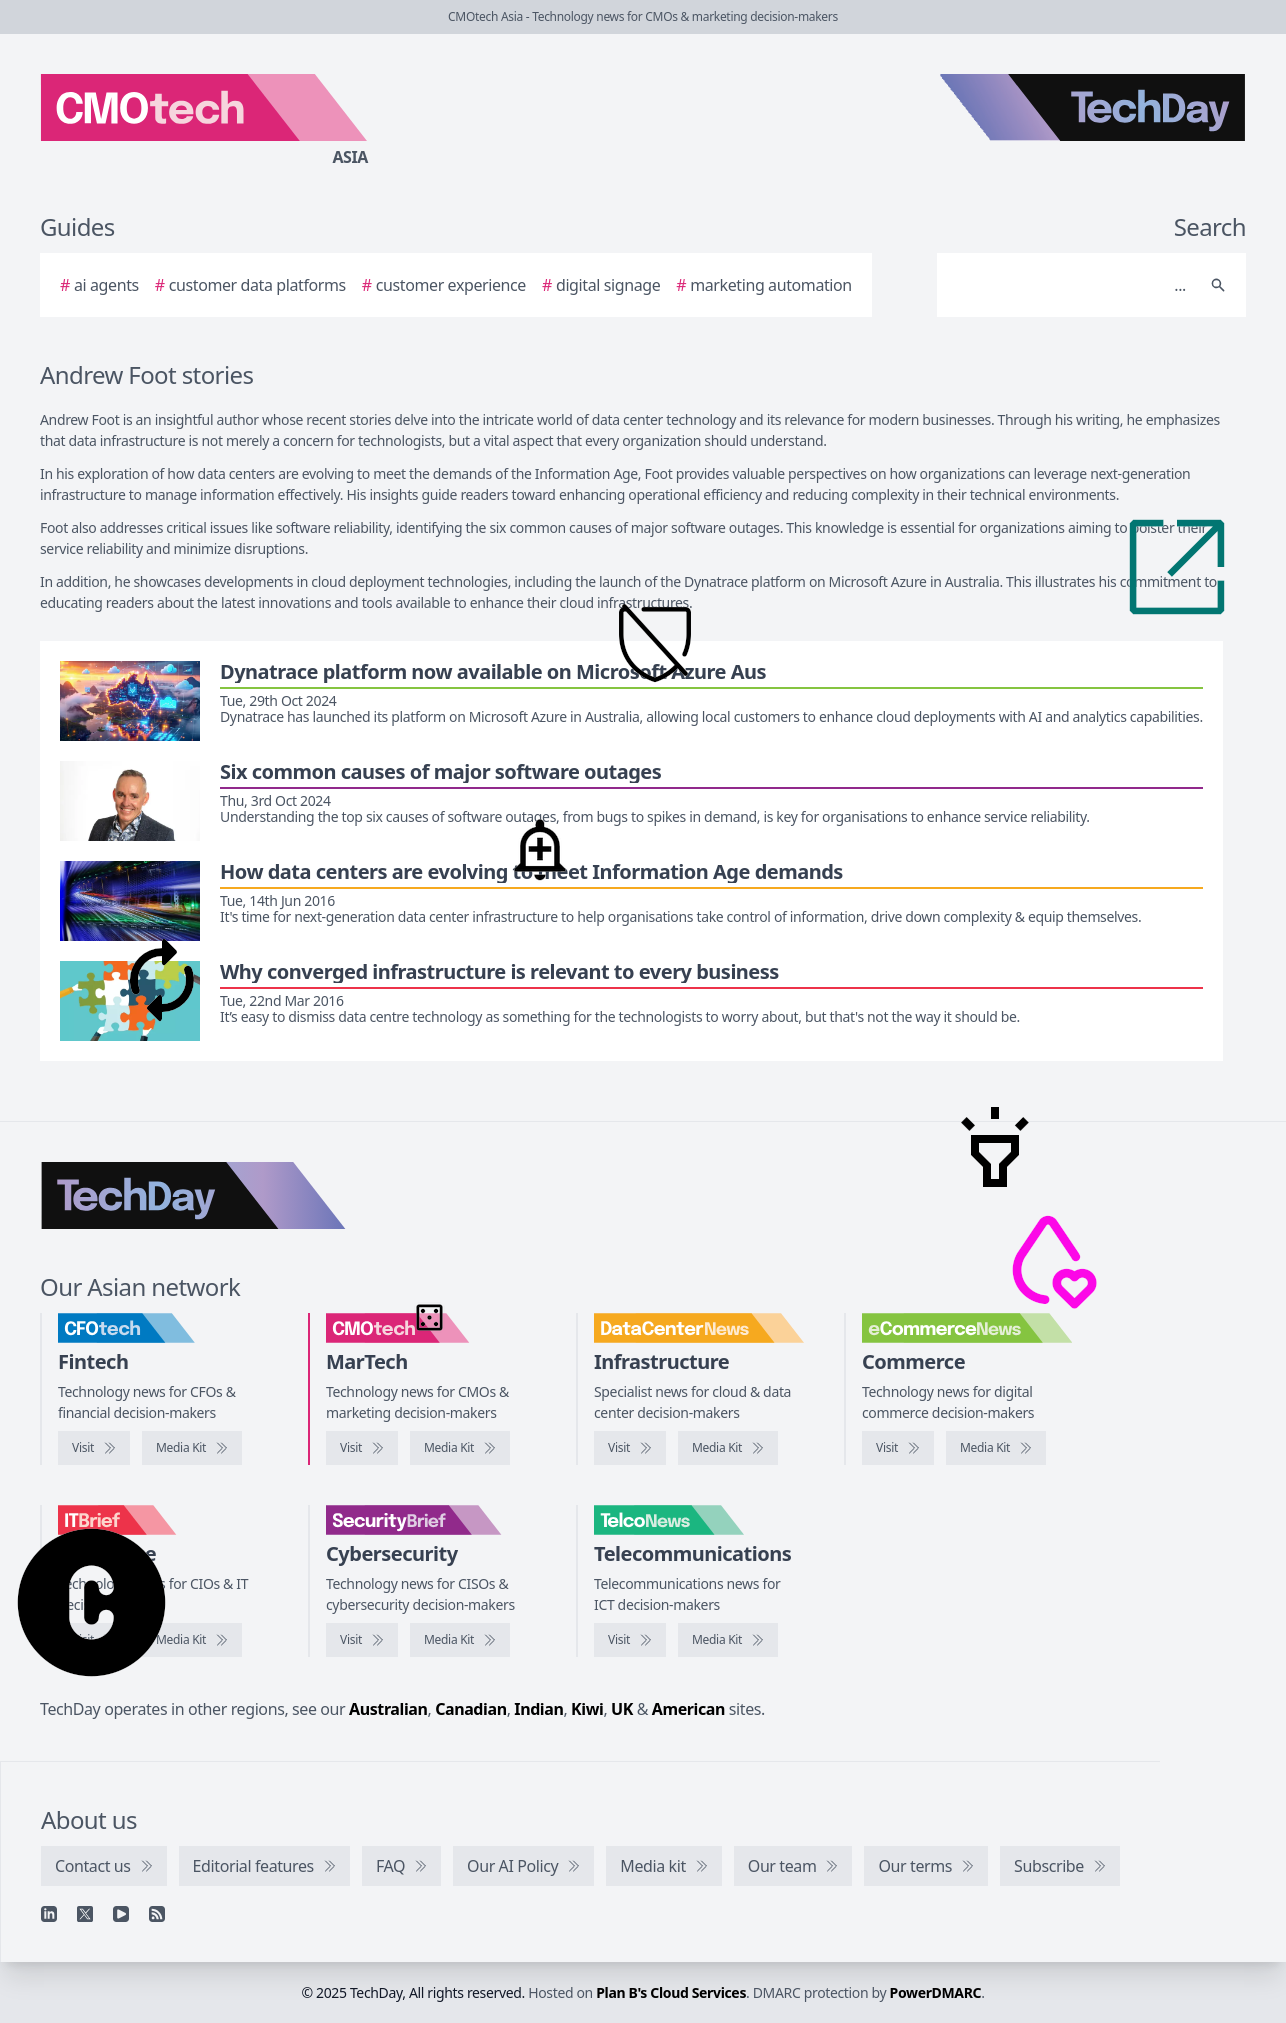 The width and height of the screenshot is (1286, 2023). I want to click on indicates disabled or inactive protection, so click(655, 640).